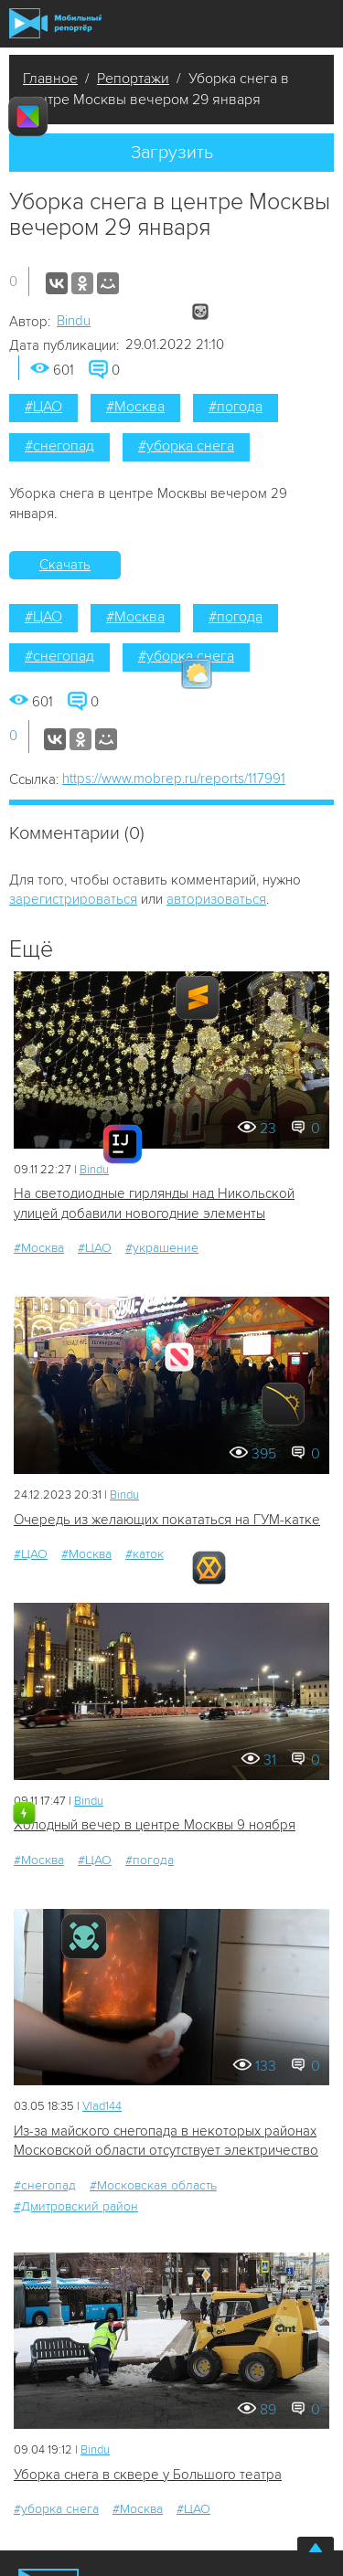 This screenshot has height=2576, width=343. Describe the element at coordinates (123, 1144) in the screenshot. I see `open IntelliJ IDEA development environment` at that location.